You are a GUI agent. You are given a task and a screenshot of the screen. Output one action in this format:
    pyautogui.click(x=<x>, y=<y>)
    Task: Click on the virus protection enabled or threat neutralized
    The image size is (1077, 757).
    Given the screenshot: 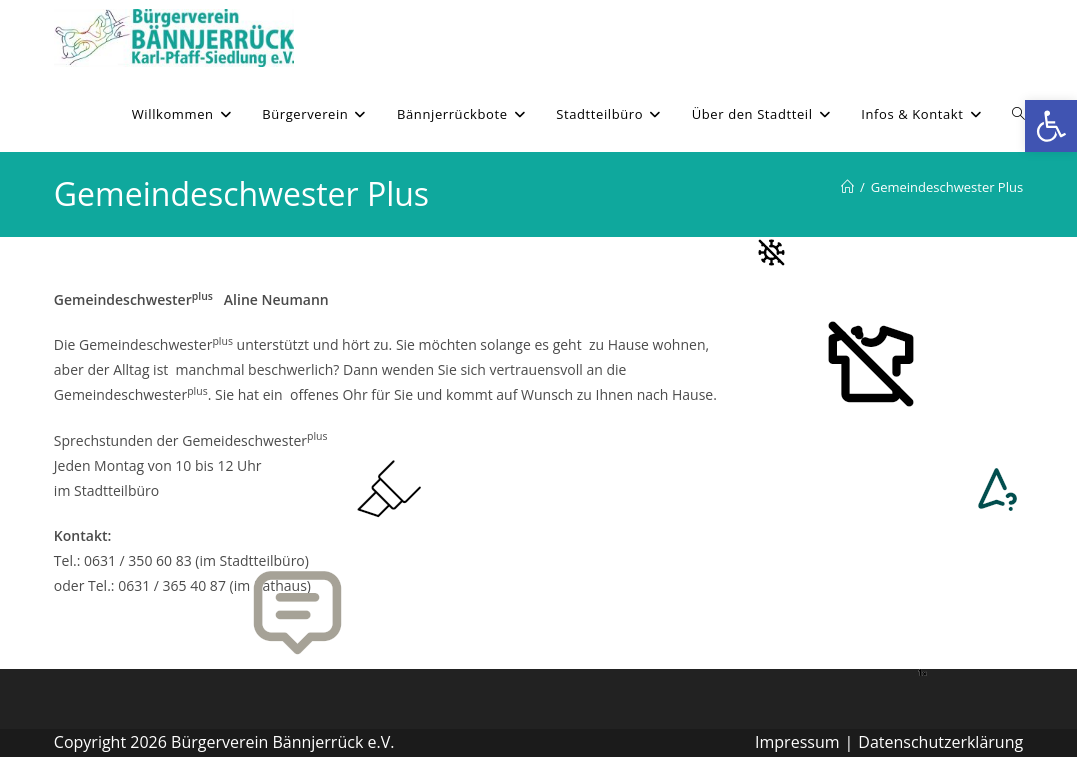 What is the action you would take?
    pyautogui.click(x=771, y=252)
    